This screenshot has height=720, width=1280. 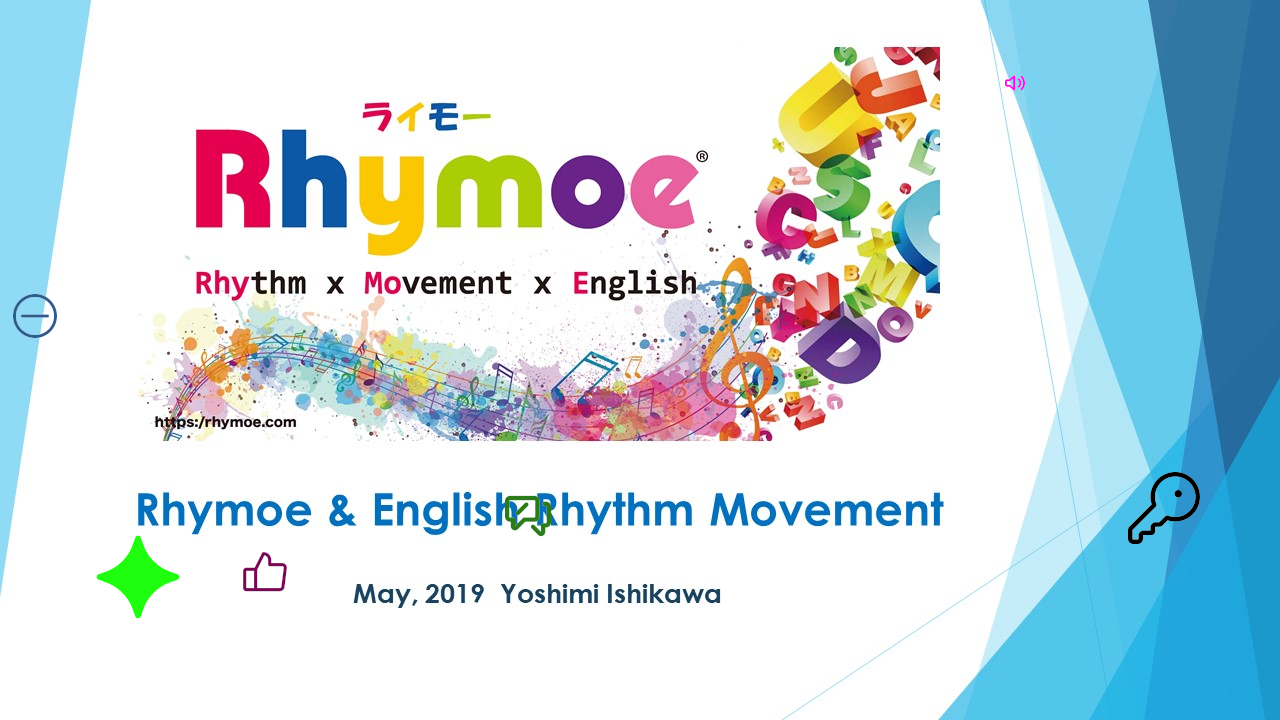 I want to click on indicates a duplicate discussion thread, so click(x=528, y=516).